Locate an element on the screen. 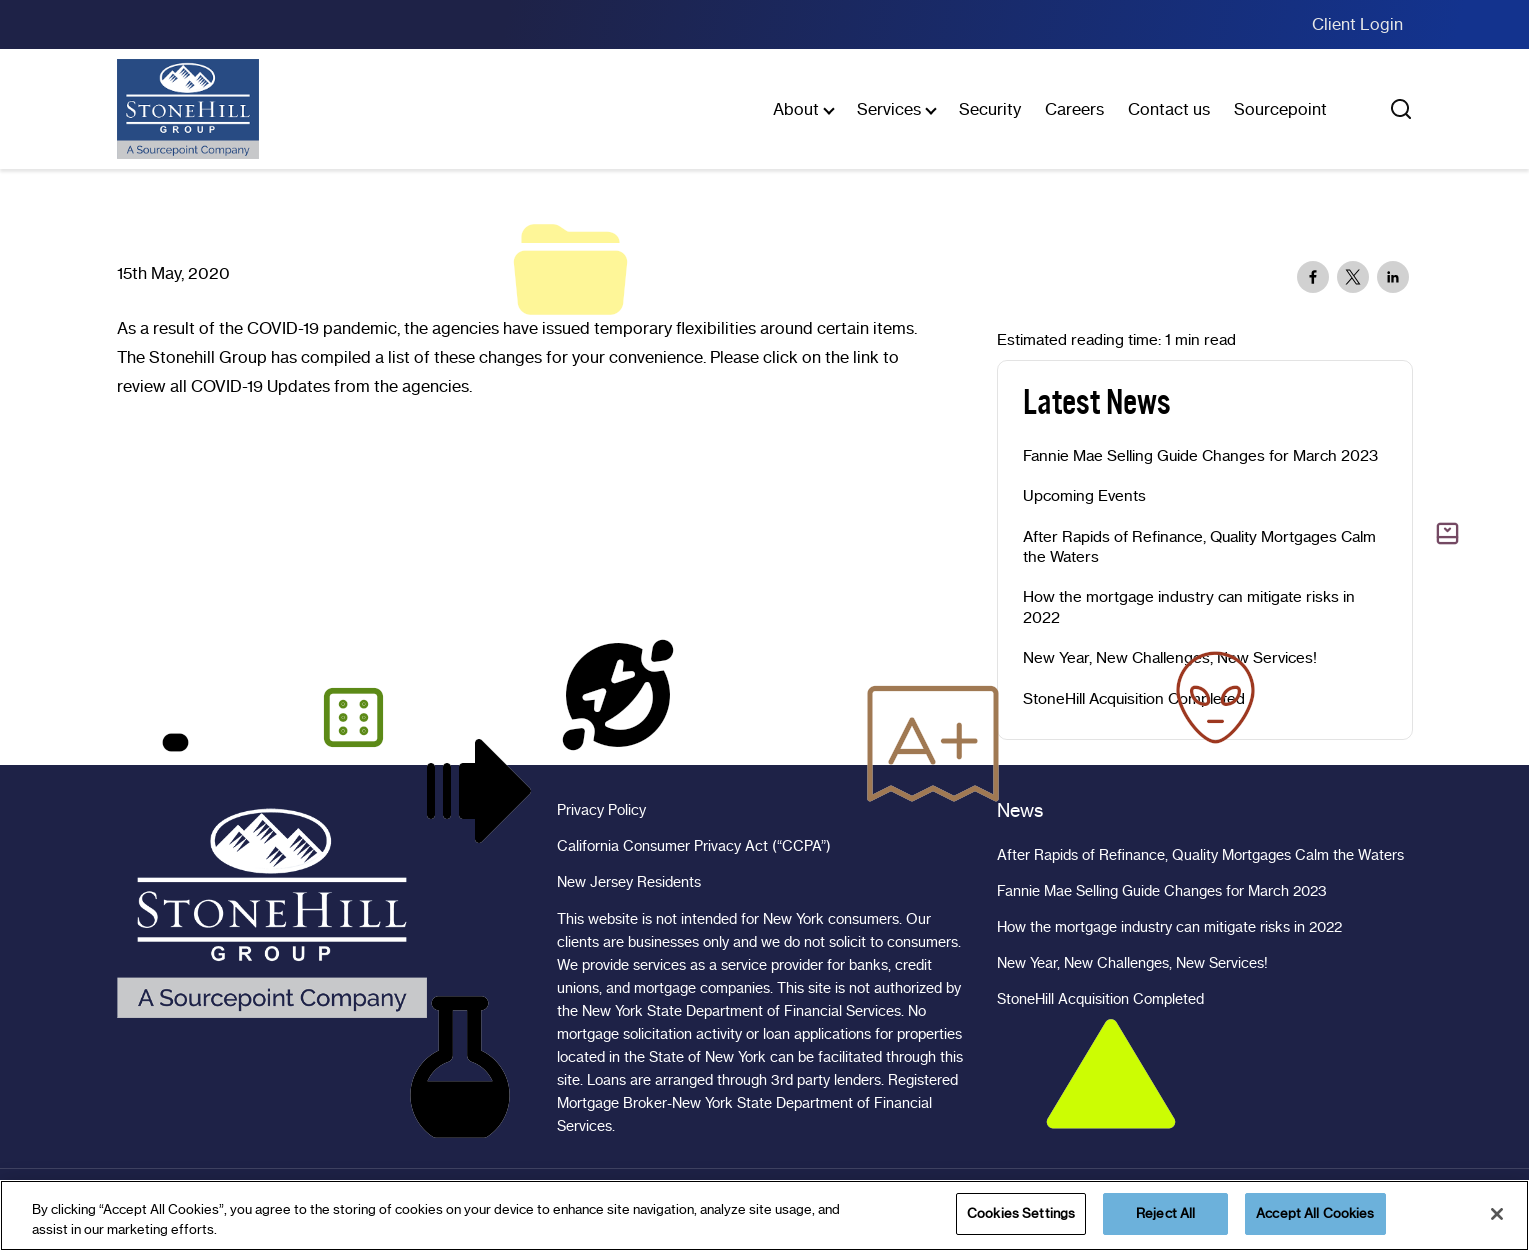  vercel platform logo is located at coordinates (1111, 1077).